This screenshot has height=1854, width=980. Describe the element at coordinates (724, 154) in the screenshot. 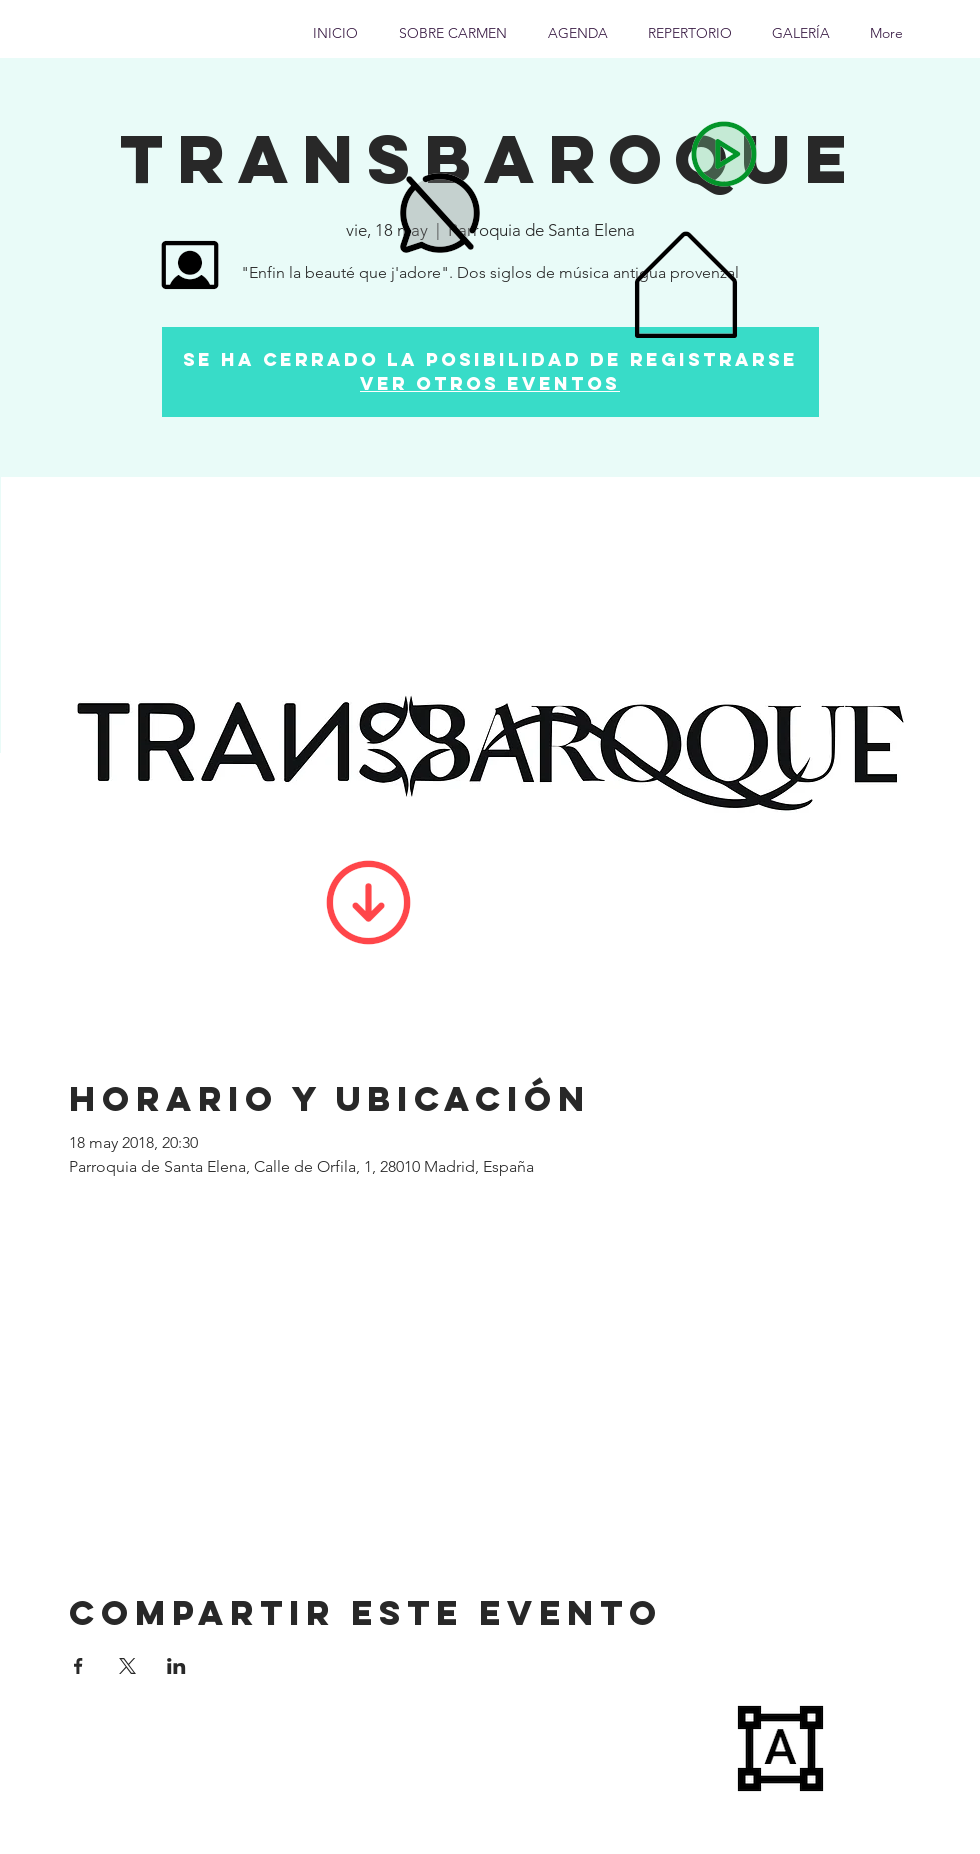

I see `play media or video content` at that location.